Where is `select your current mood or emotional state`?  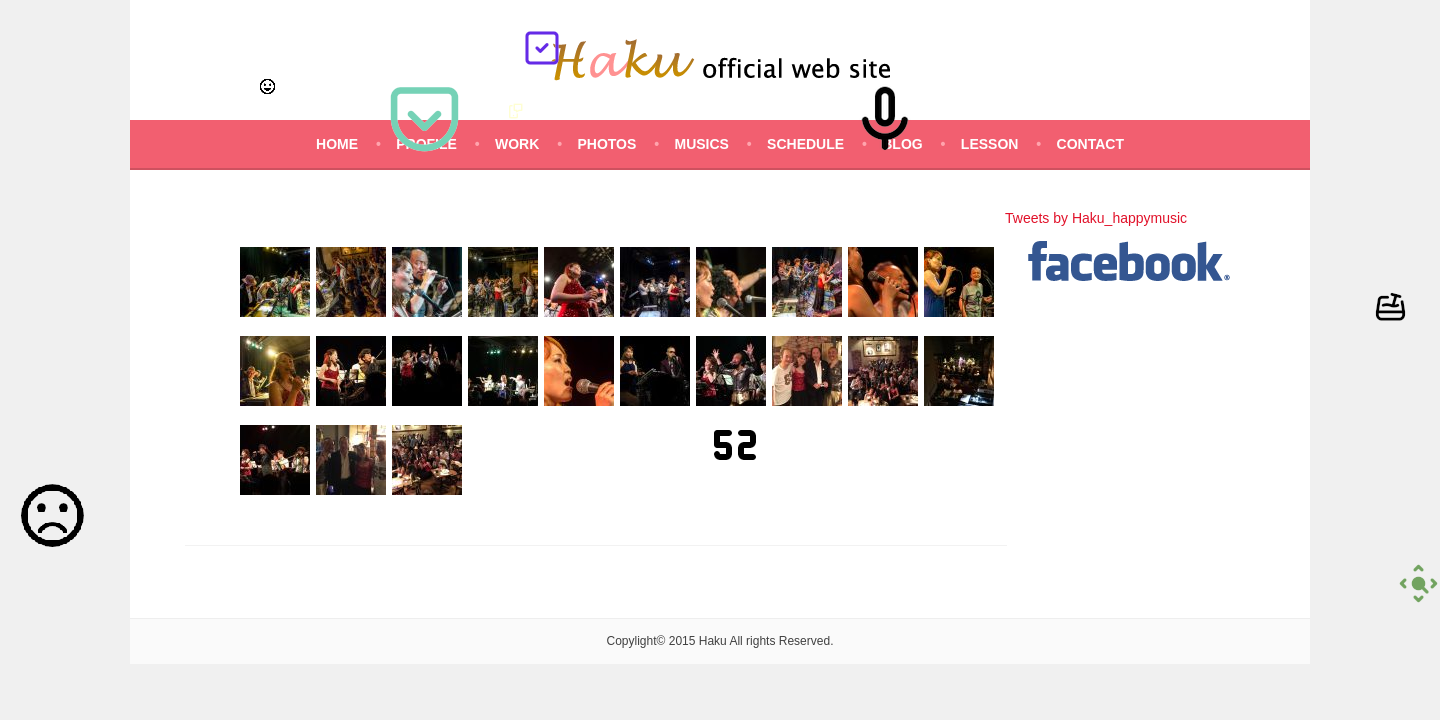
select your current mood or emotional state is located at coordinates (267, 86).